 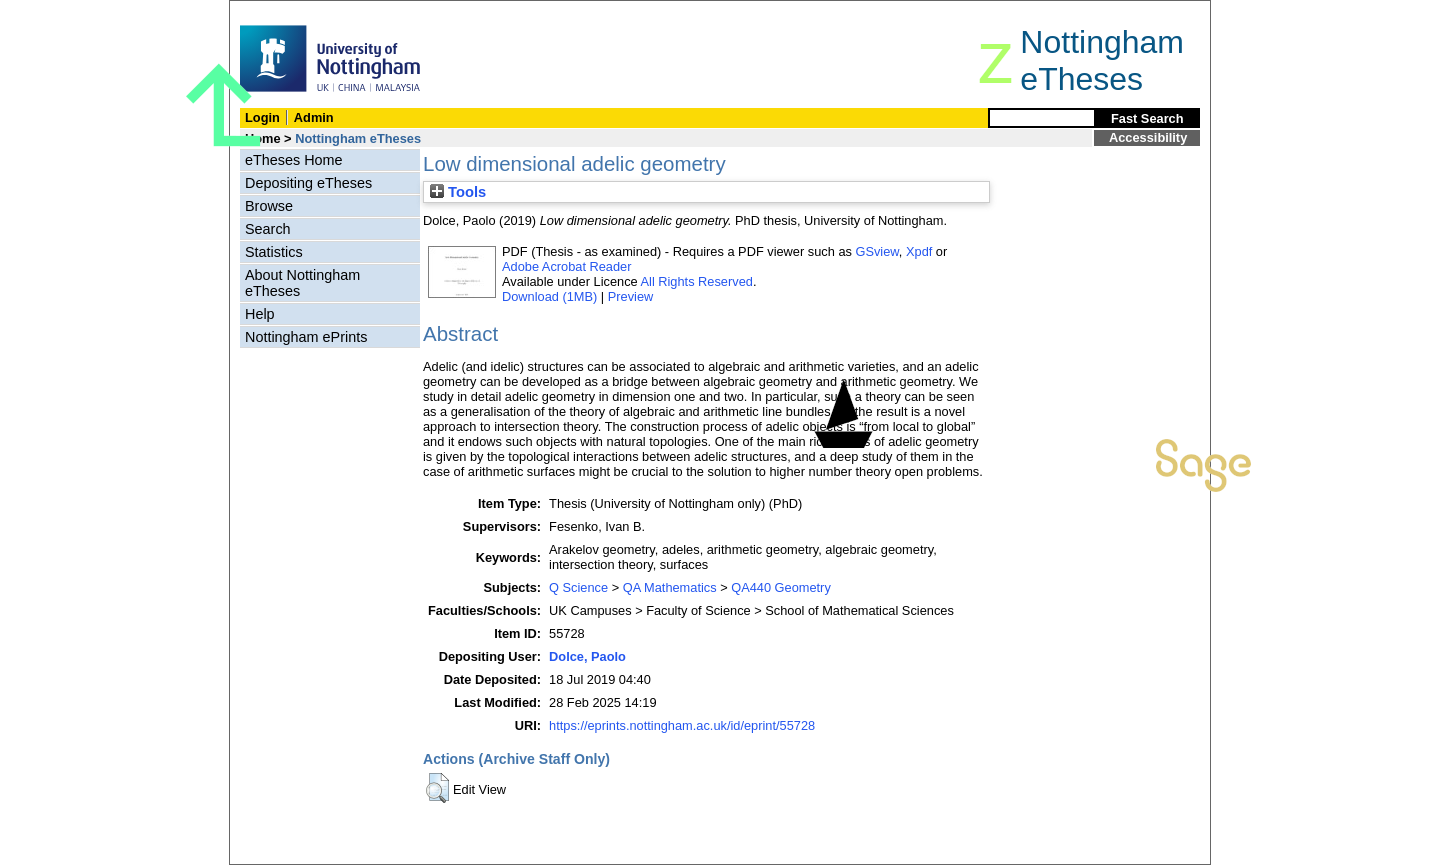 I want to click on open zotero reference manager, so click(x=995, y=63).